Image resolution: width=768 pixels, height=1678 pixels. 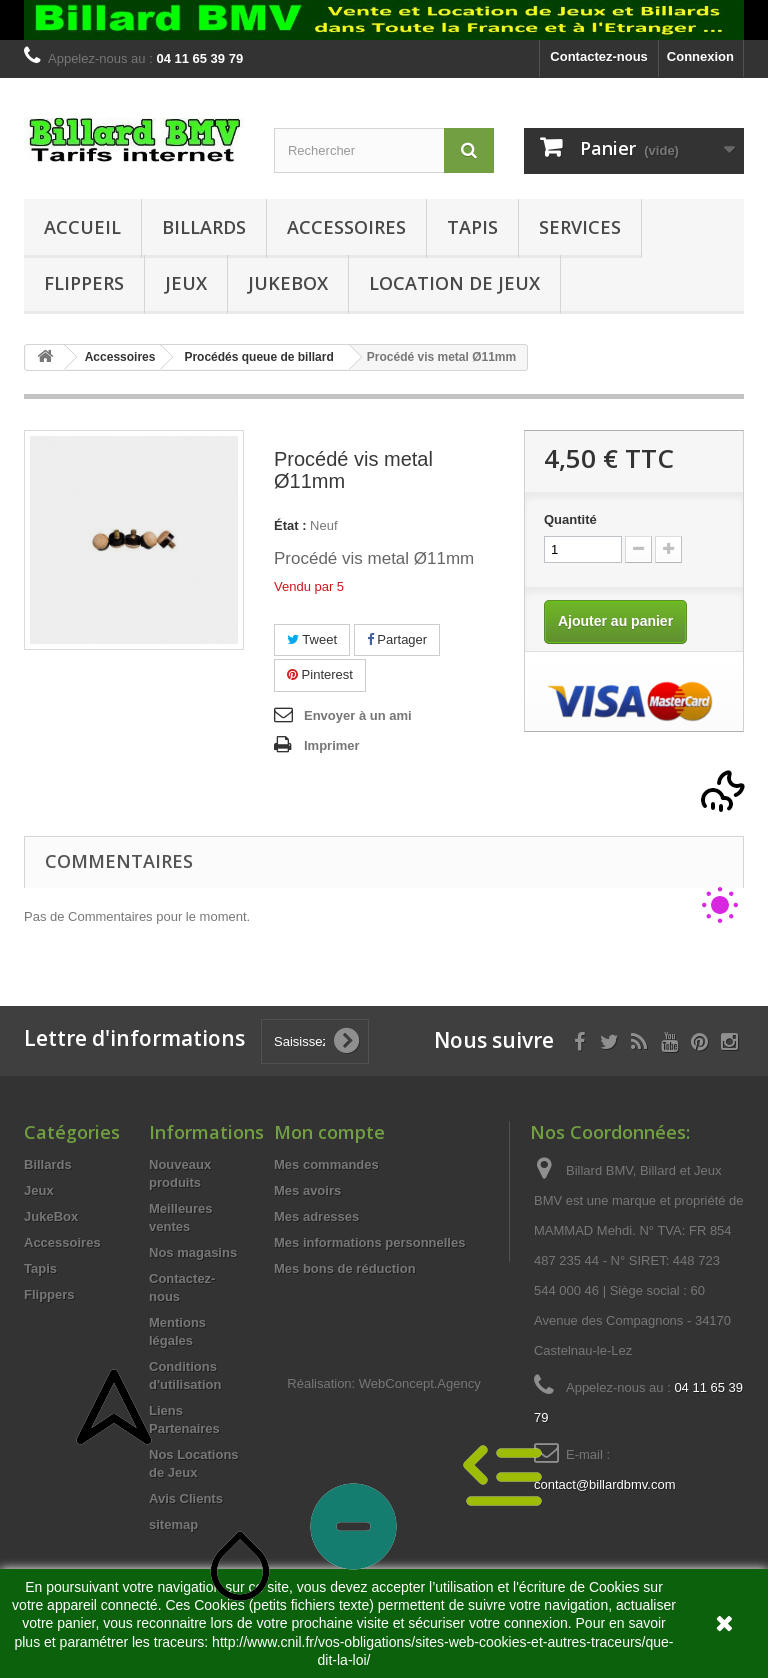 I want to click on decrease text indentation, so click(x=504, y=1477).